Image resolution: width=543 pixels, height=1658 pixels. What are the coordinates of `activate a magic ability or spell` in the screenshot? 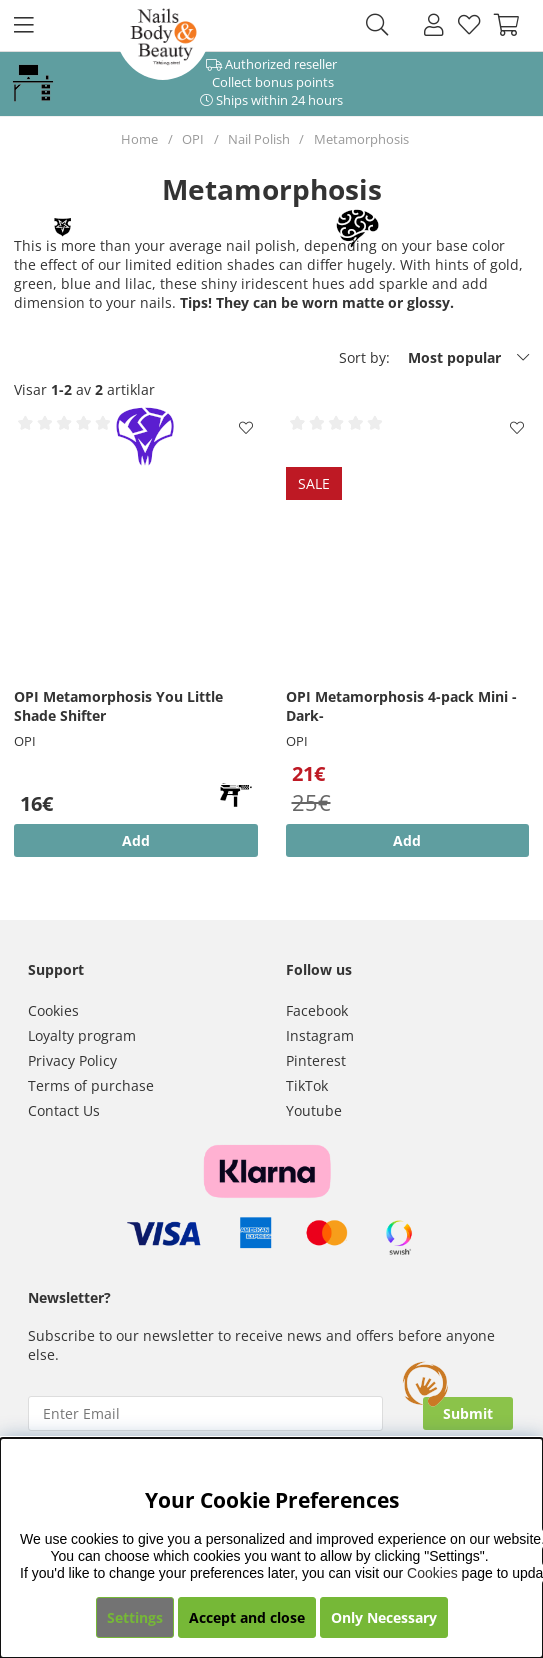 It's located at (425, 1384).